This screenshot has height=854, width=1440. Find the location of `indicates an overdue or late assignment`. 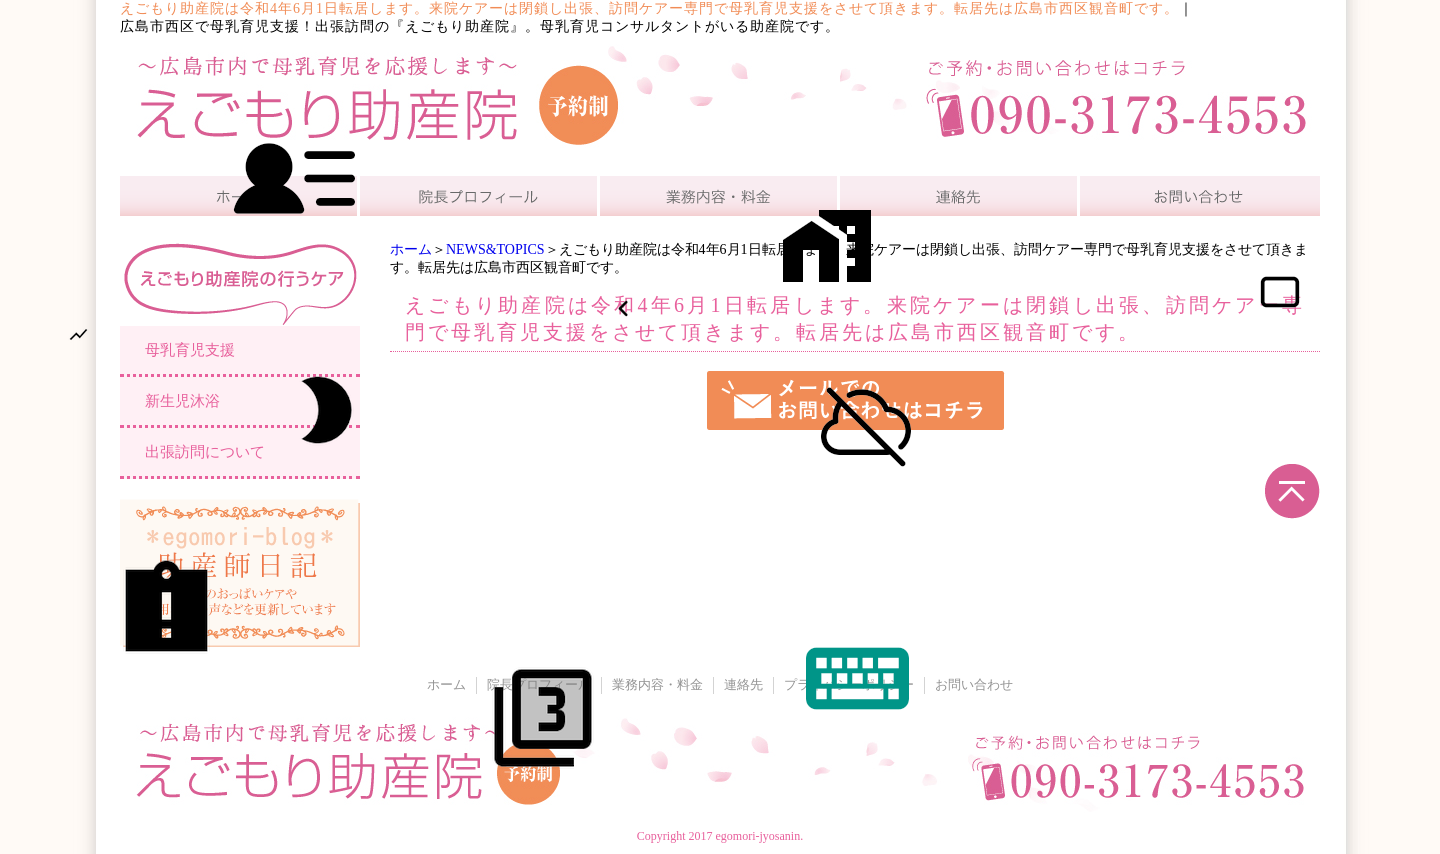

indicates an overdue or late assignment is located at coordinates (166, 610).